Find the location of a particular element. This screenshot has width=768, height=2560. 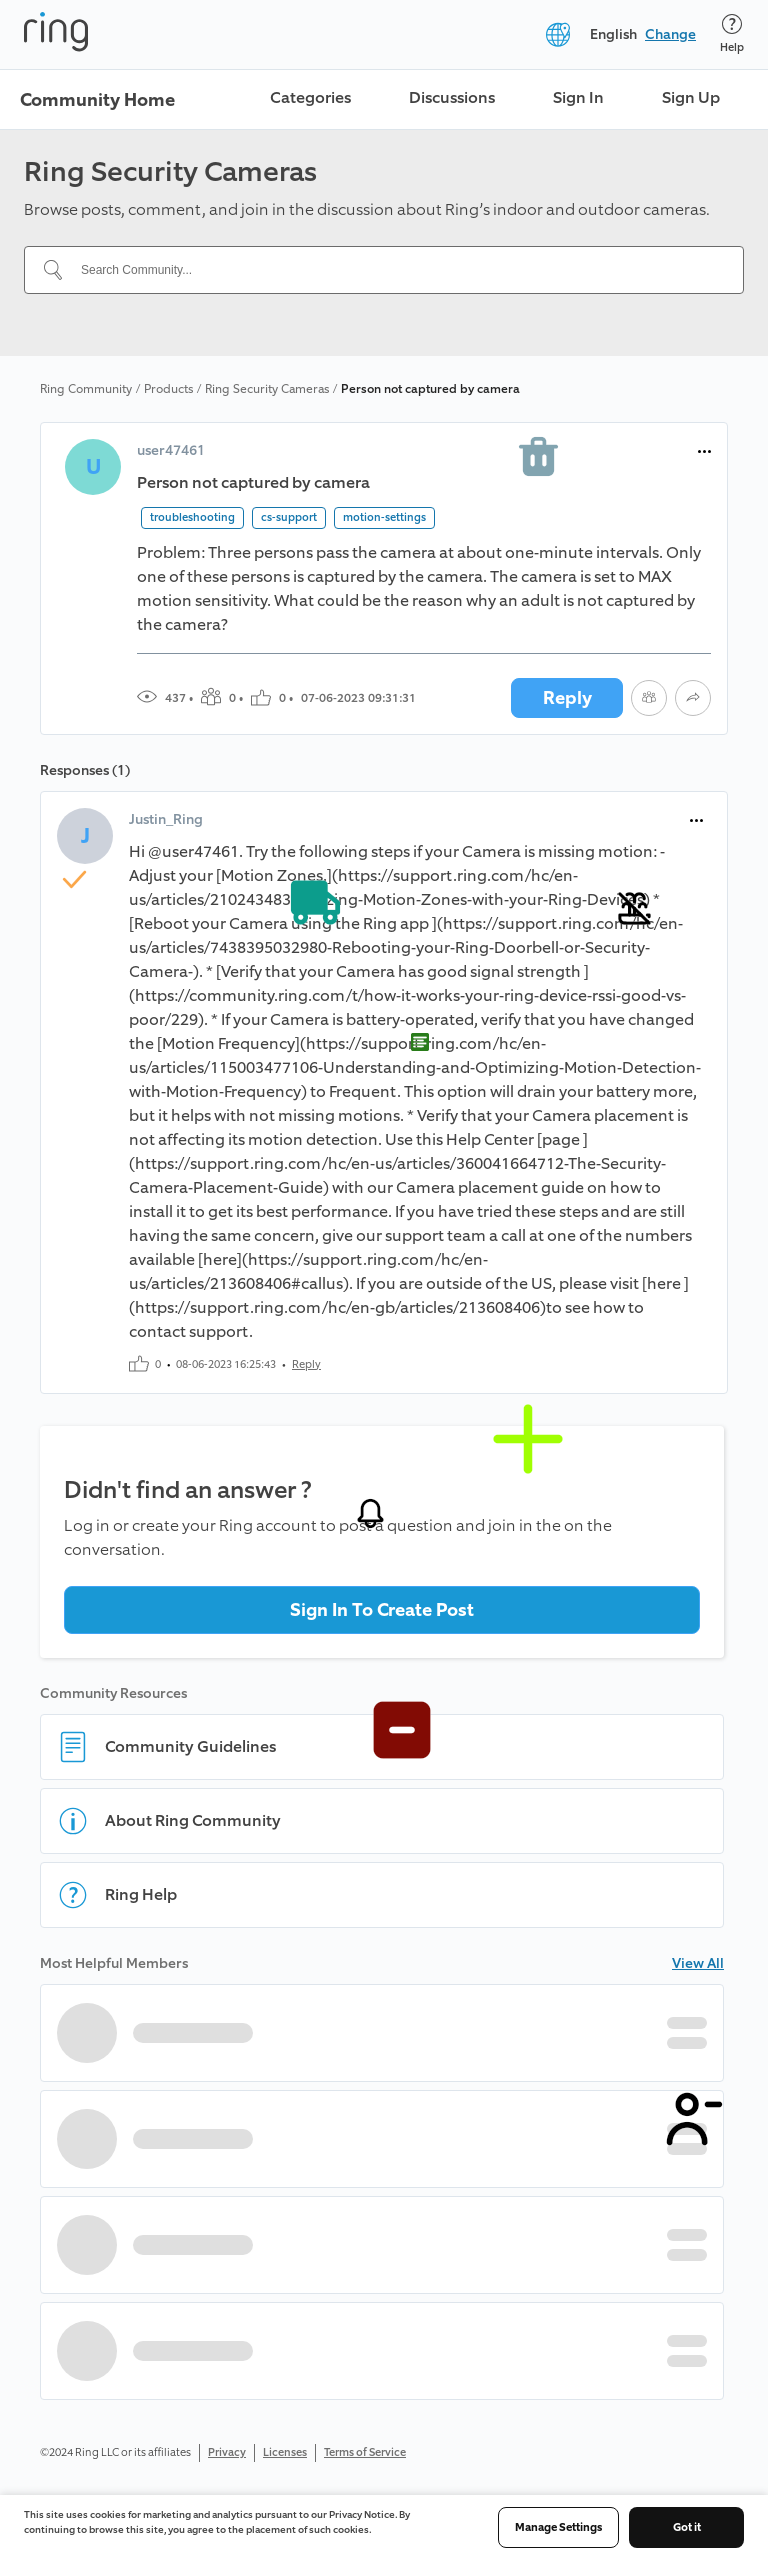

align text to the left is located at coordinates (420, 1042).